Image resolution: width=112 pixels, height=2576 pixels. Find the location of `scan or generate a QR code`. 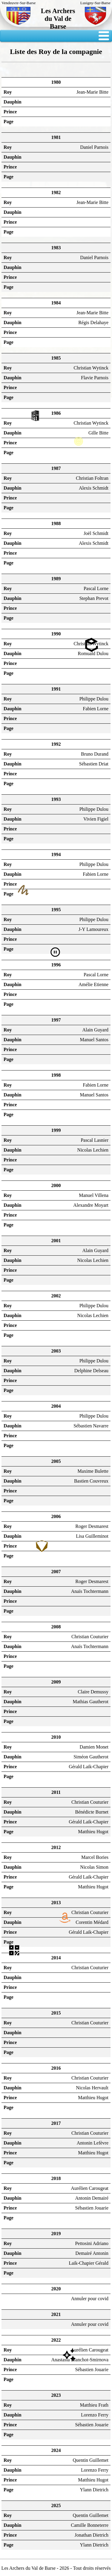

scan or generate a QR code is located at coordinates (14, 1950).